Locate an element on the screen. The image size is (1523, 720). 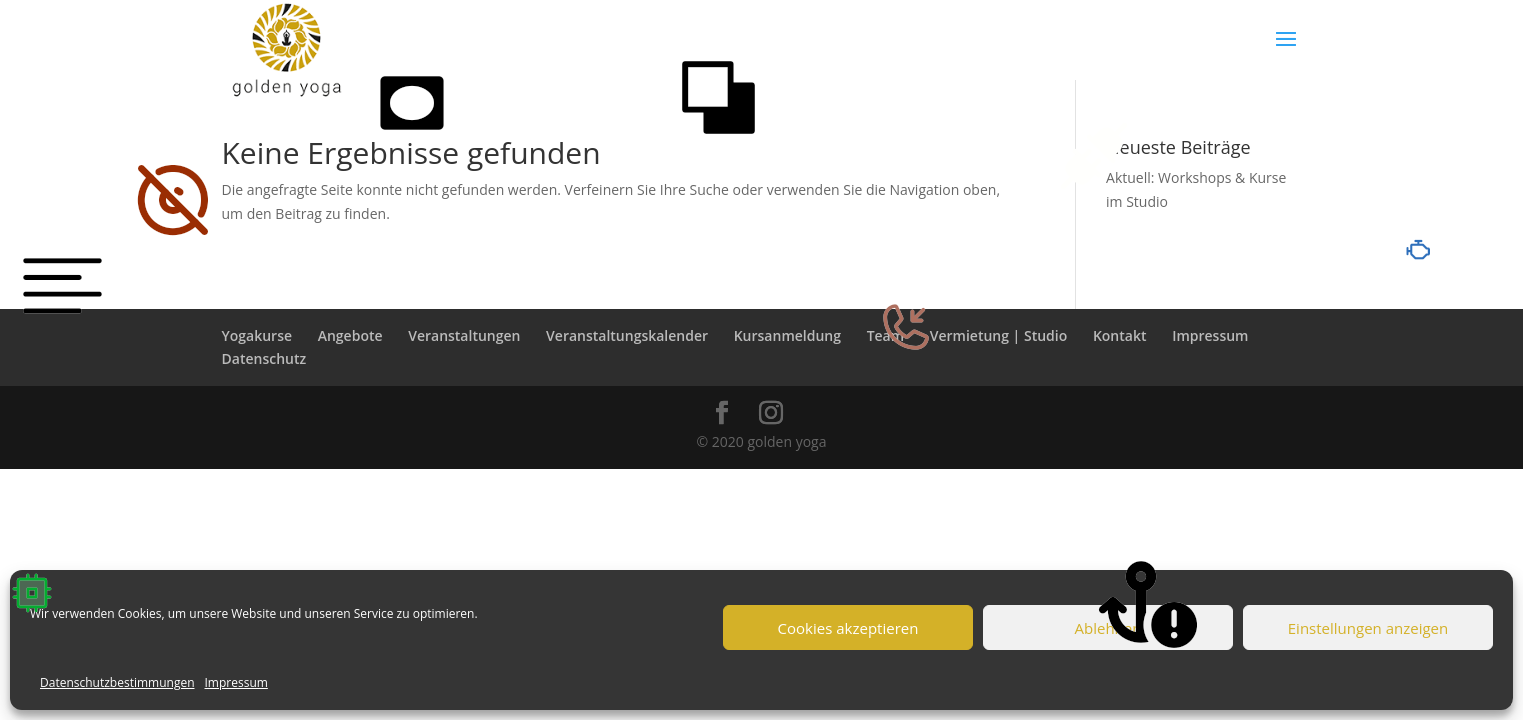
check engine or vehicle diagnostics is located at coordinates (1418, 250).